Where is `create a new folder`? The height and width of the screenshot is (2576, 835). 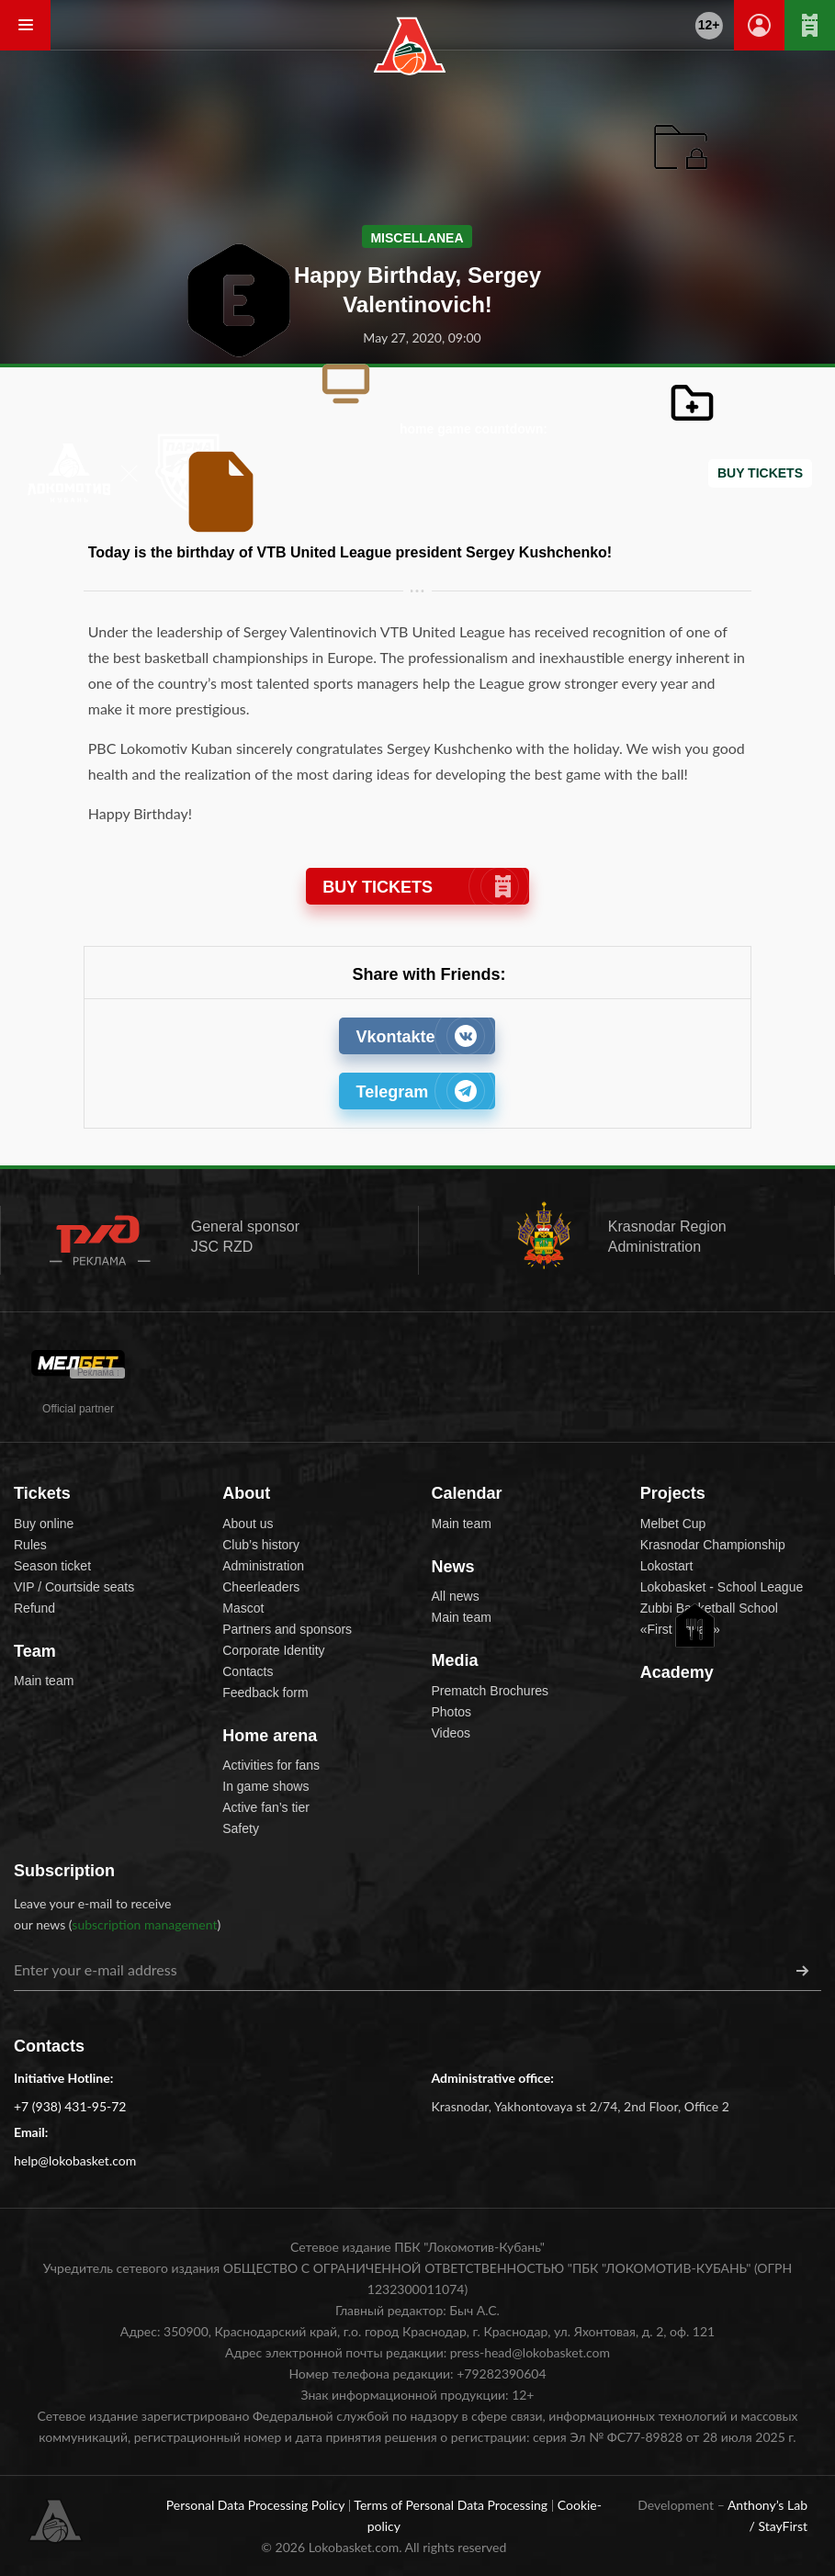 create a new folder is located at coordinates (692, 402).